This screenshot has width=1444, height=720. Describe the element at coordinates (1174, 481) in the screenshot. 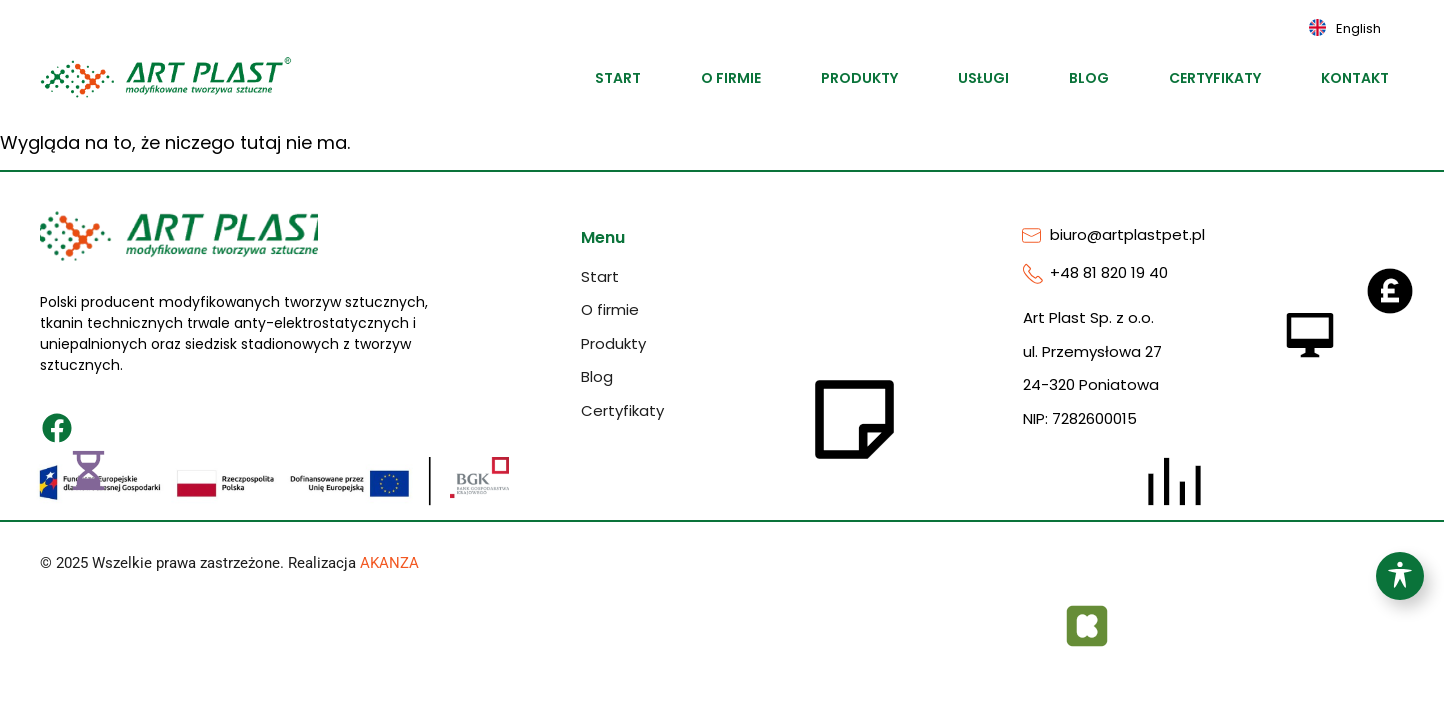

I see `open rhythm music streaming app` at that location.